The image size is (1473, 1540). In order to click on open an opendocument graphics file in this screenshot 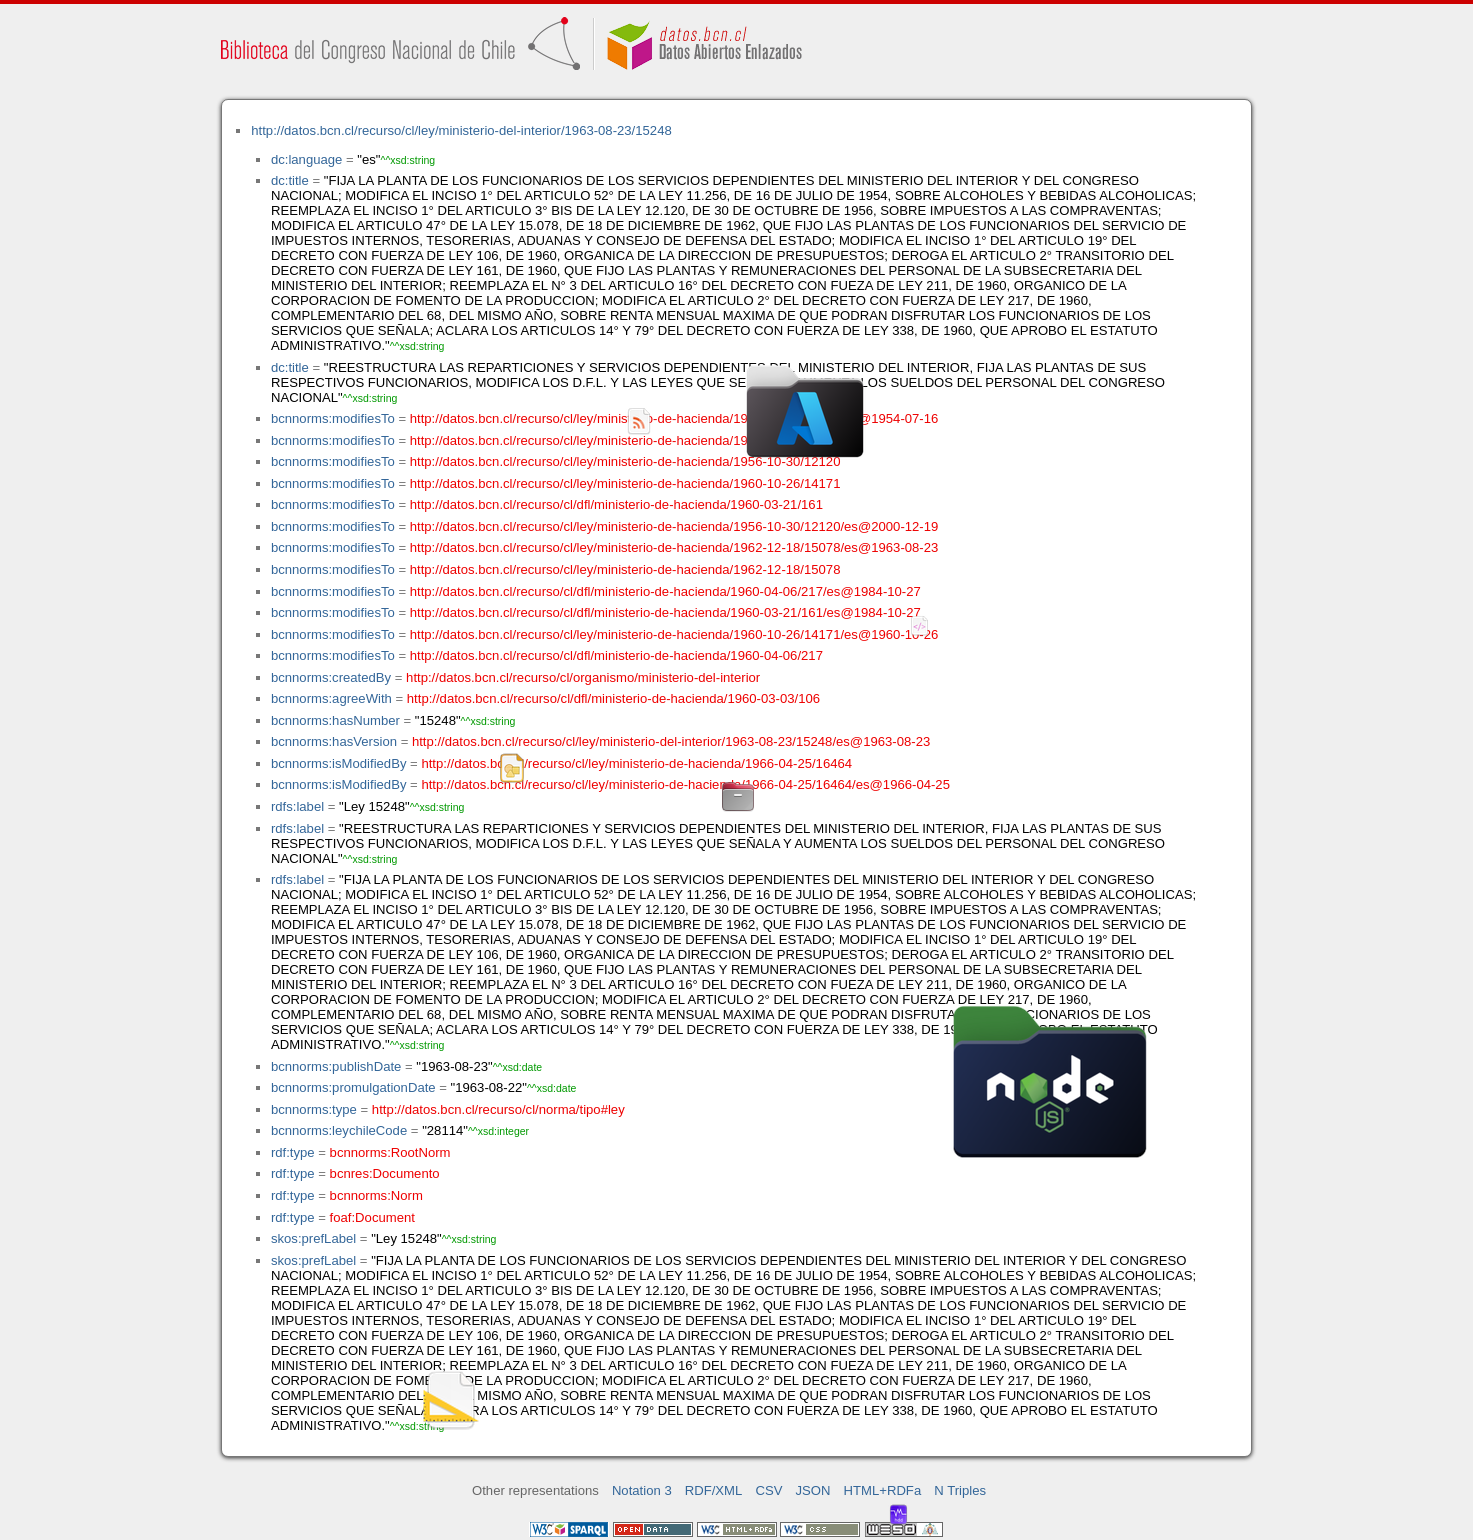, I will do `click(512, 768)`.